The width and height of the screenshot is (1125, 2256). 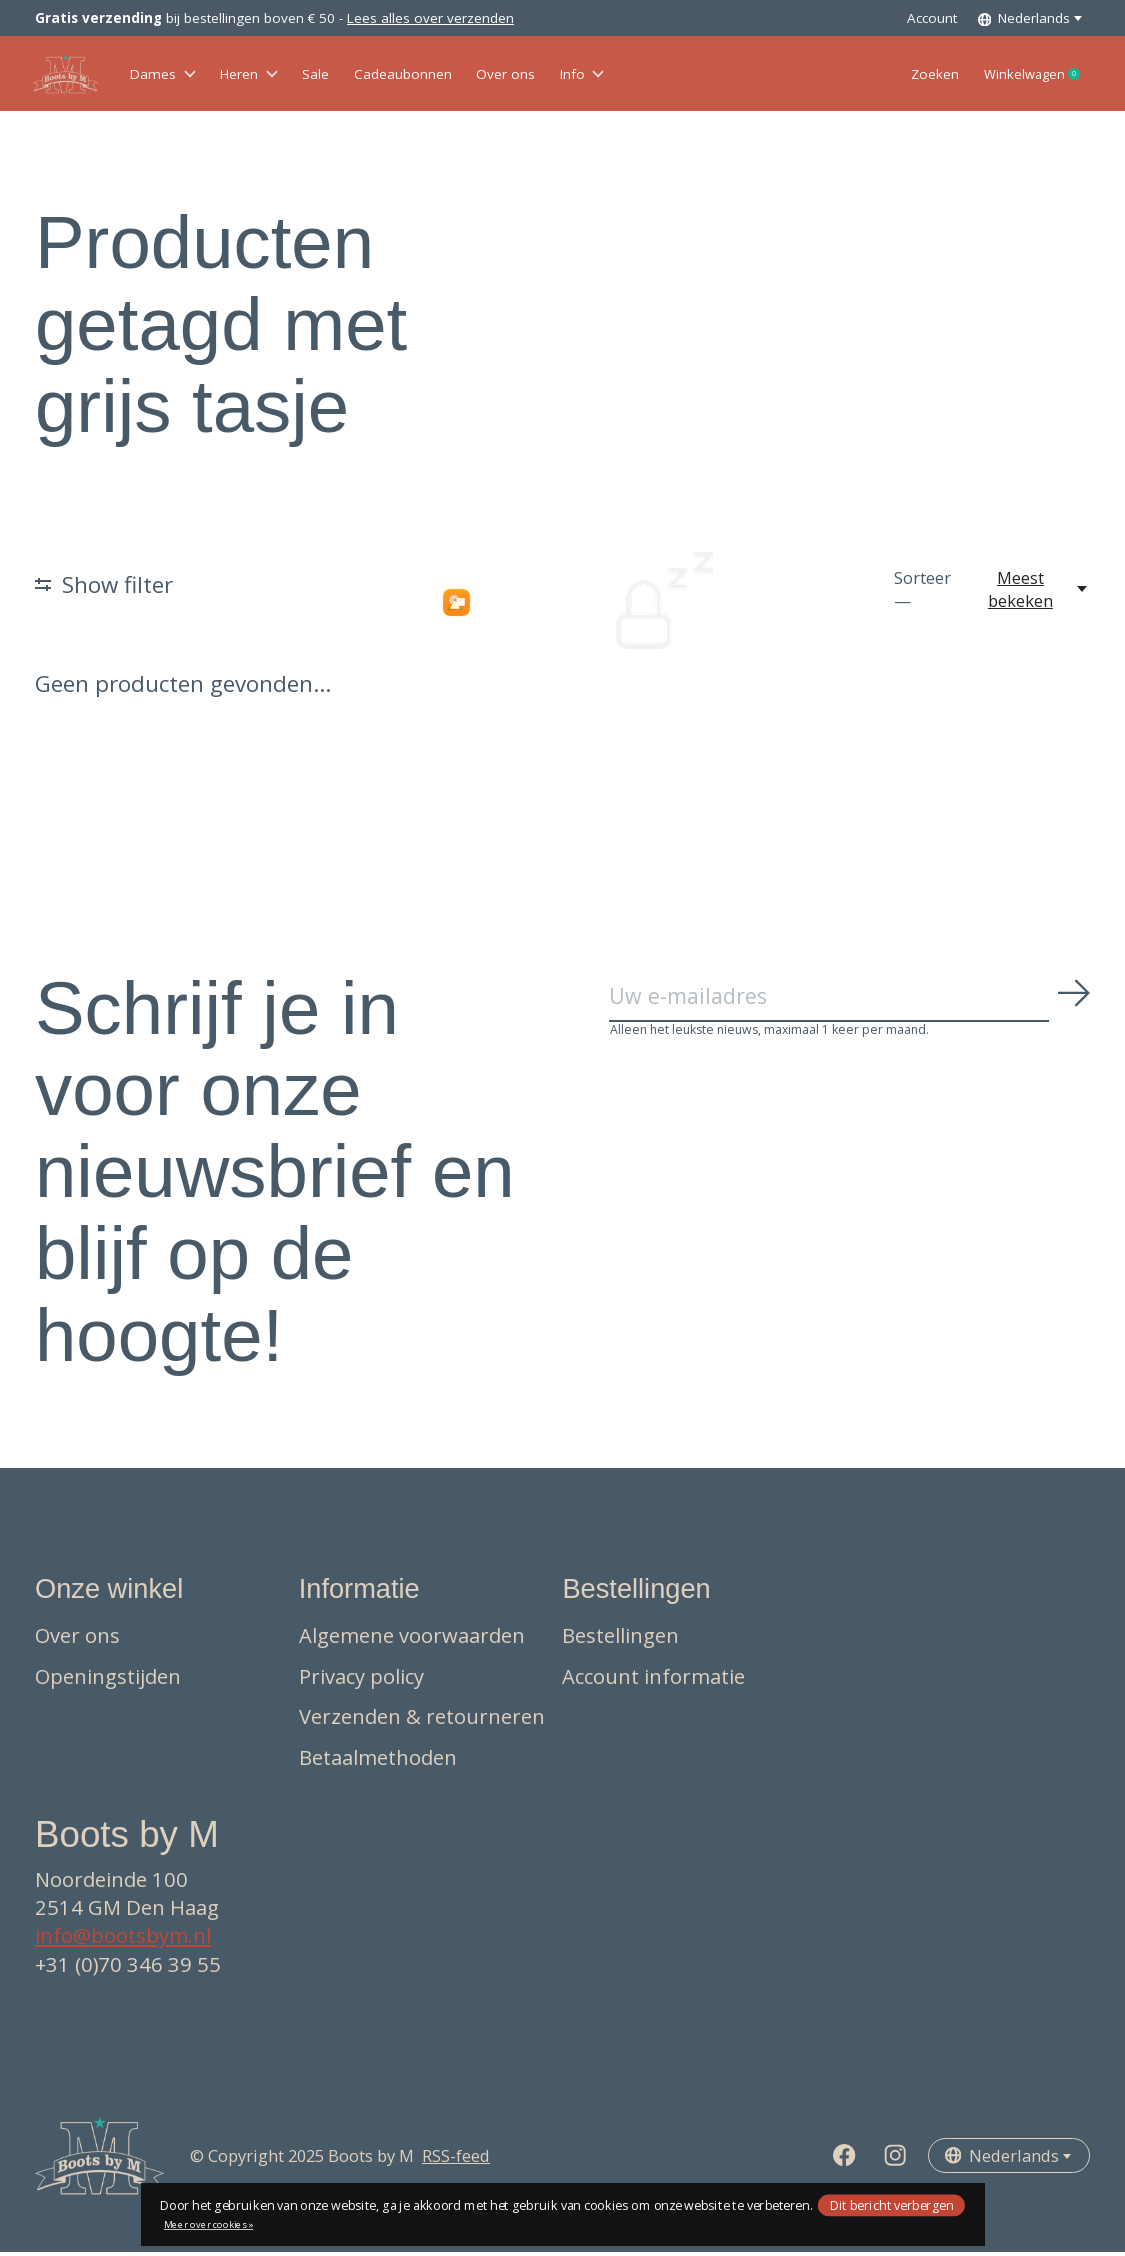 What do you see at coordinates (664, 600) in the screenshot?
I see `system sleep mode is enabled and unrestricted` at bounding box center [664, 600].